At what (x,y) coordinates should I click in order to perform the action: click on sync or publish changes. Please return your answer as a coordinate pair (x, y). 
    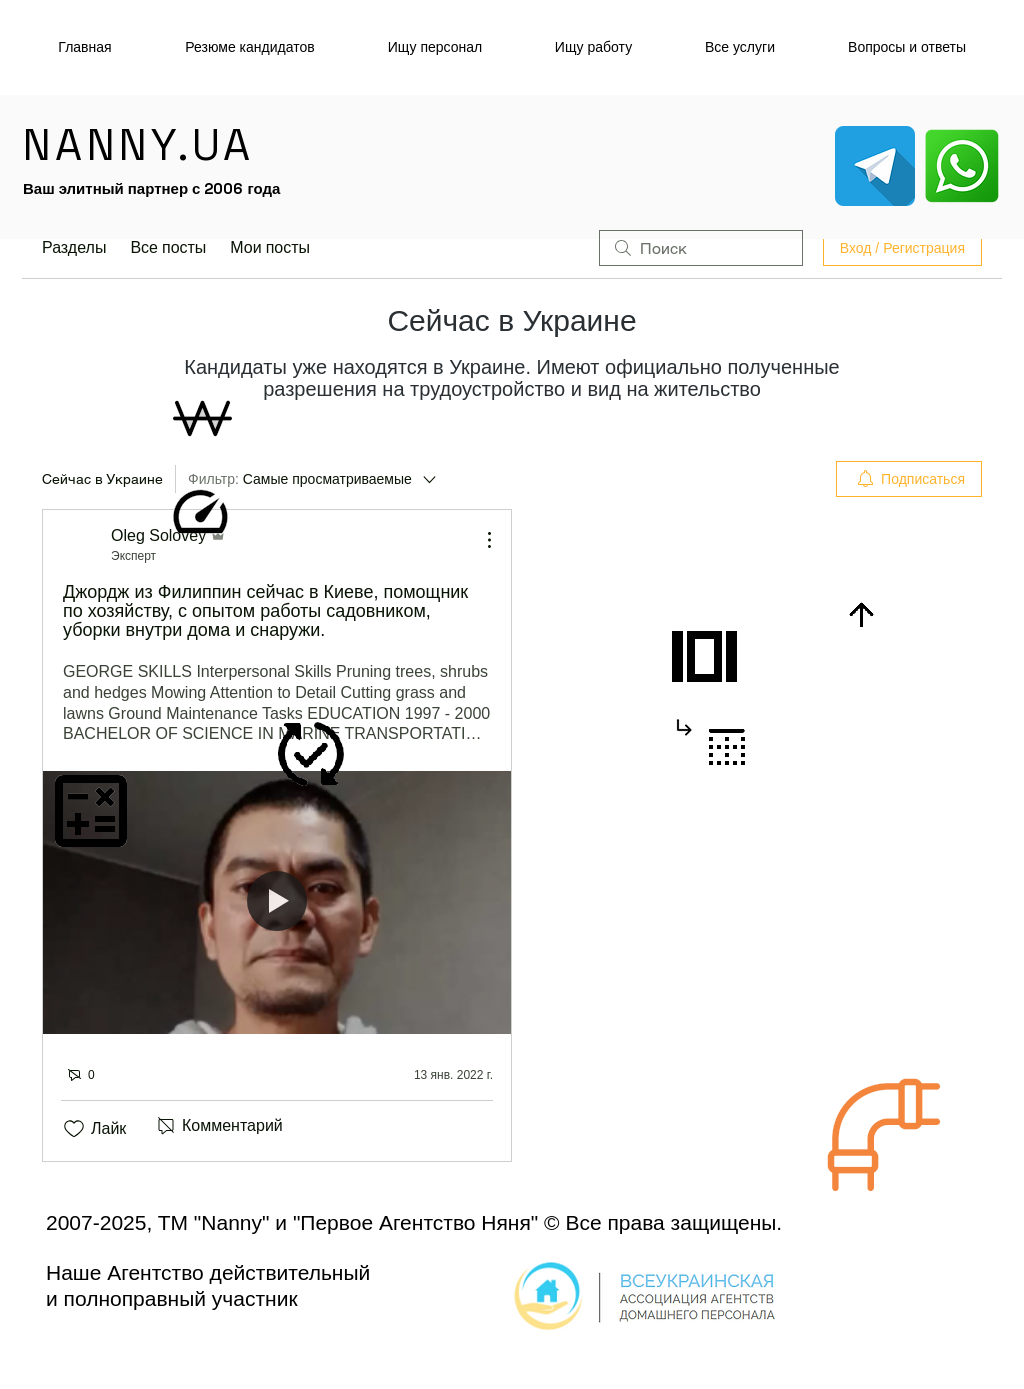
    Looking at the image, I should click on (311, 754).